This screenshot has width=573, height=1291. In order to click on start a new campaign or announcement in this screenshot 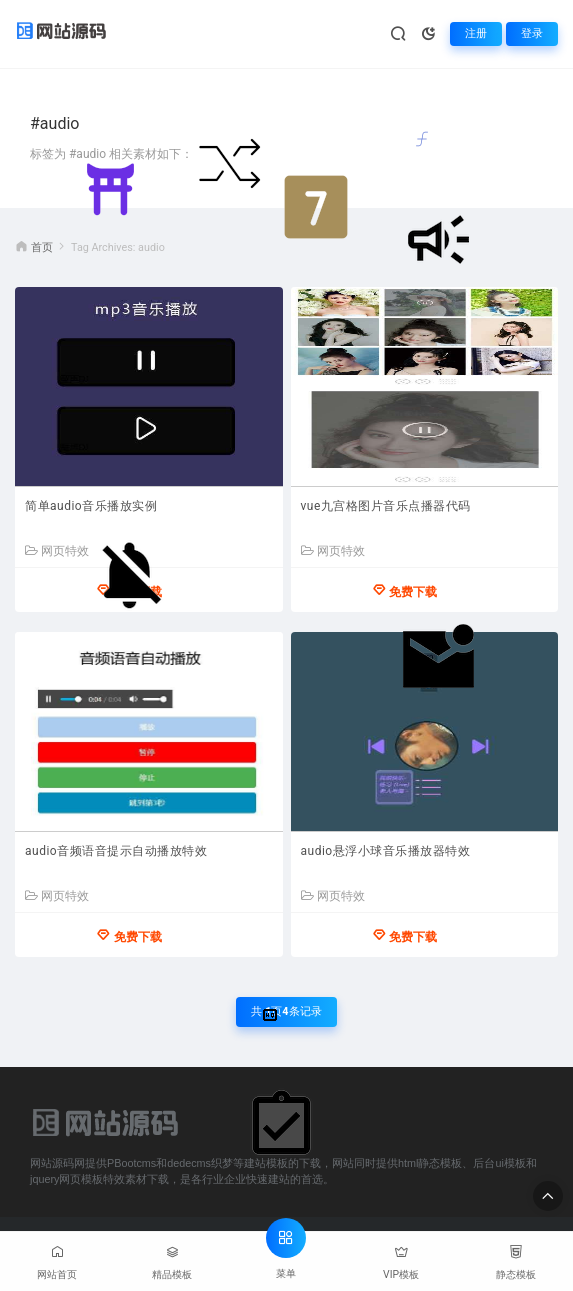, I will do `click(438, 239)`.